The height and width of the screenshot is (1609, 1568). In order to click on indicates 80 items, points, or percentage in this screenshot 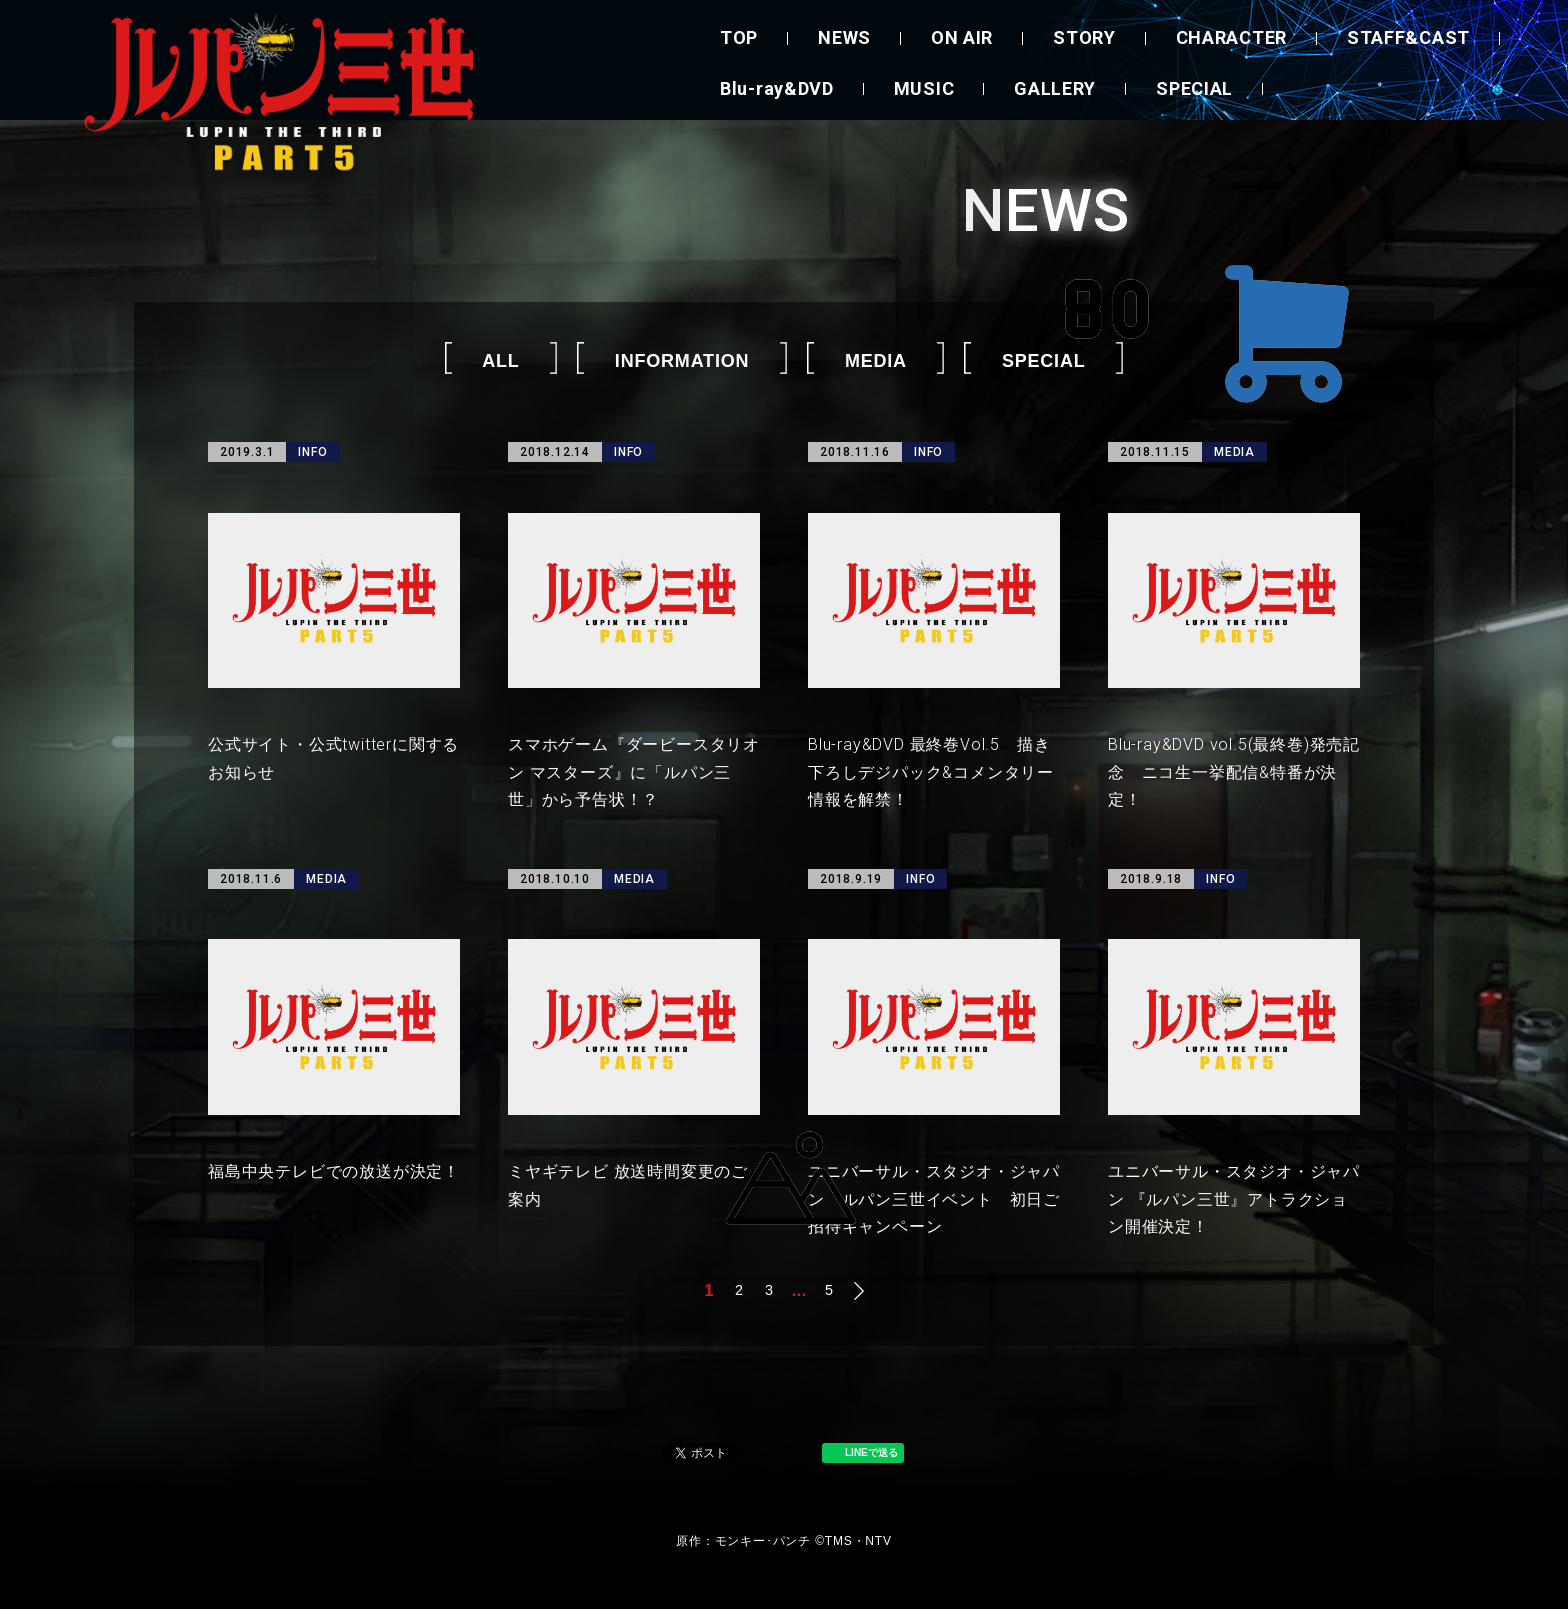, I will do `click(1107, 309)`.